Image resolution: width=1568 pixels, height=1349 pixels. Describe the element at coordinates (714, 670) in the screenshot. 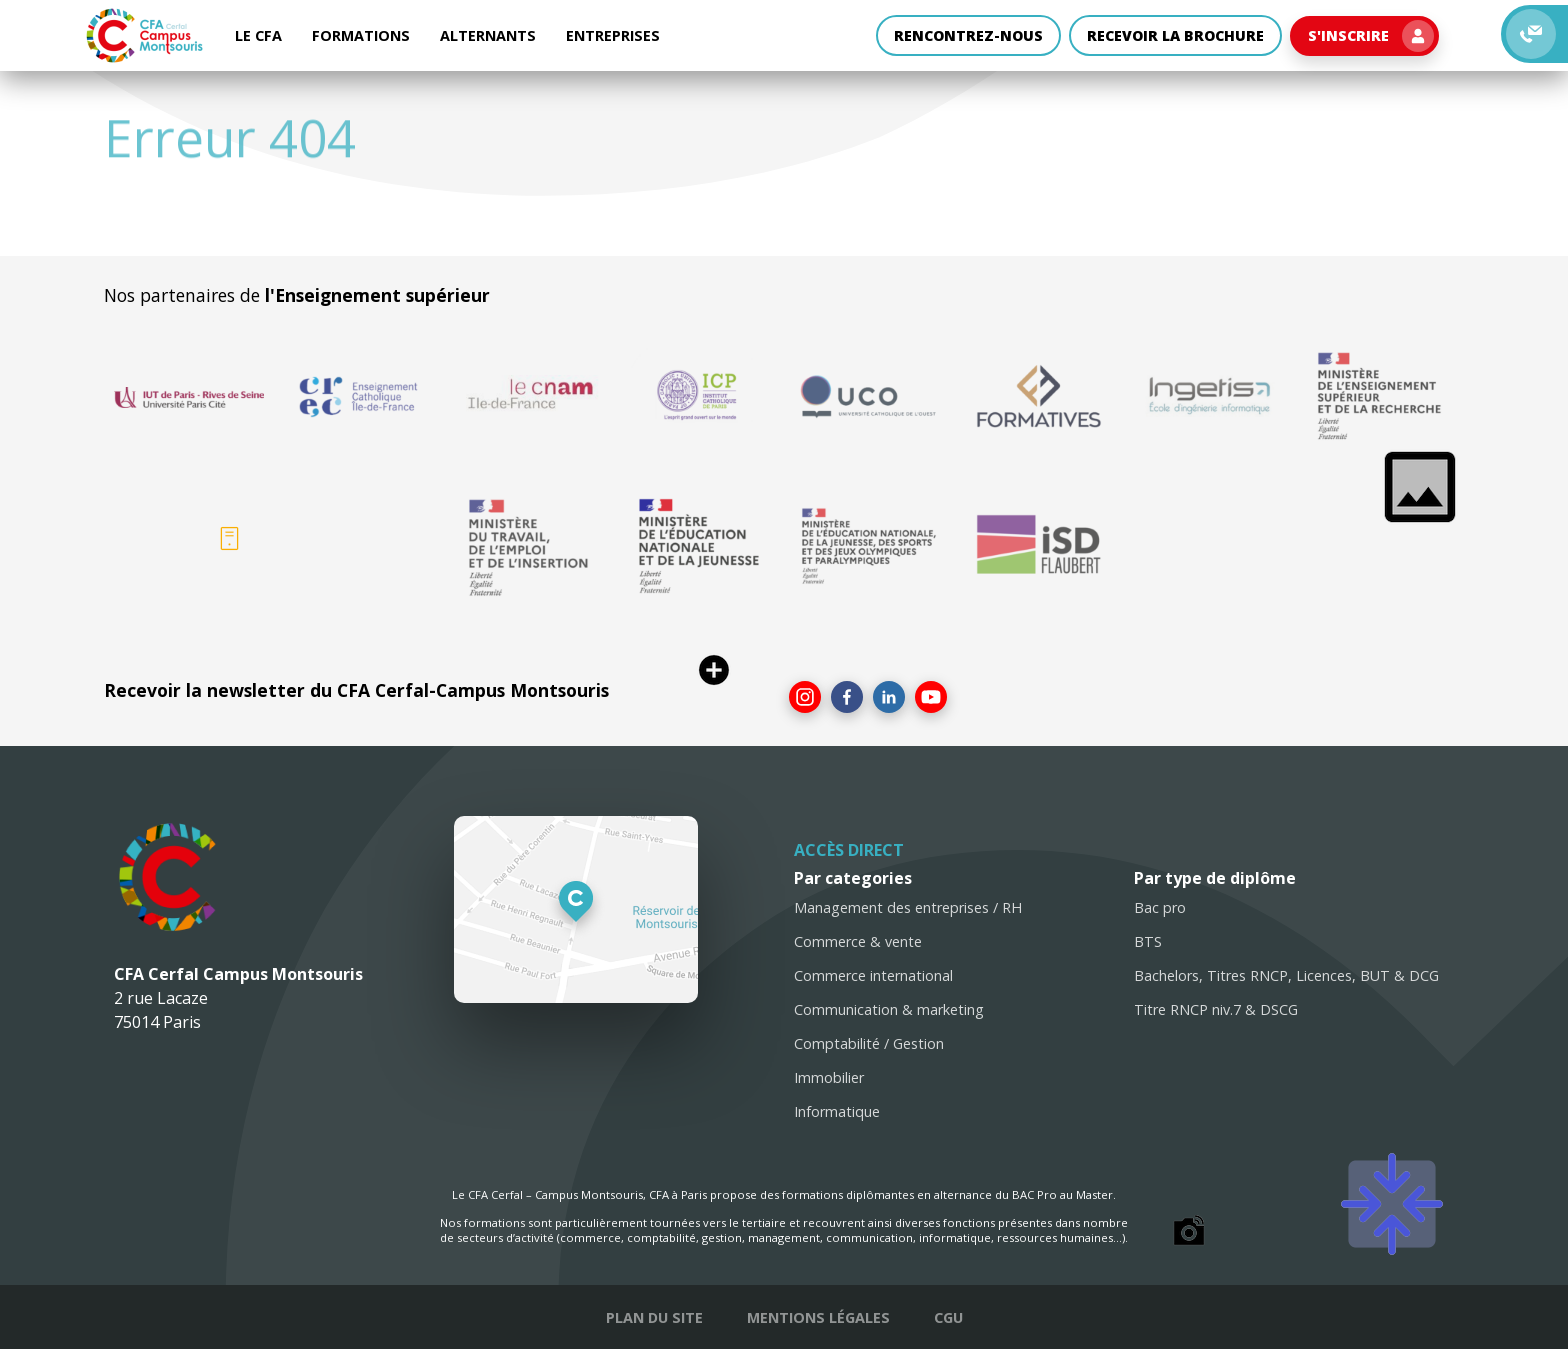

I see `add a new item` at that location.